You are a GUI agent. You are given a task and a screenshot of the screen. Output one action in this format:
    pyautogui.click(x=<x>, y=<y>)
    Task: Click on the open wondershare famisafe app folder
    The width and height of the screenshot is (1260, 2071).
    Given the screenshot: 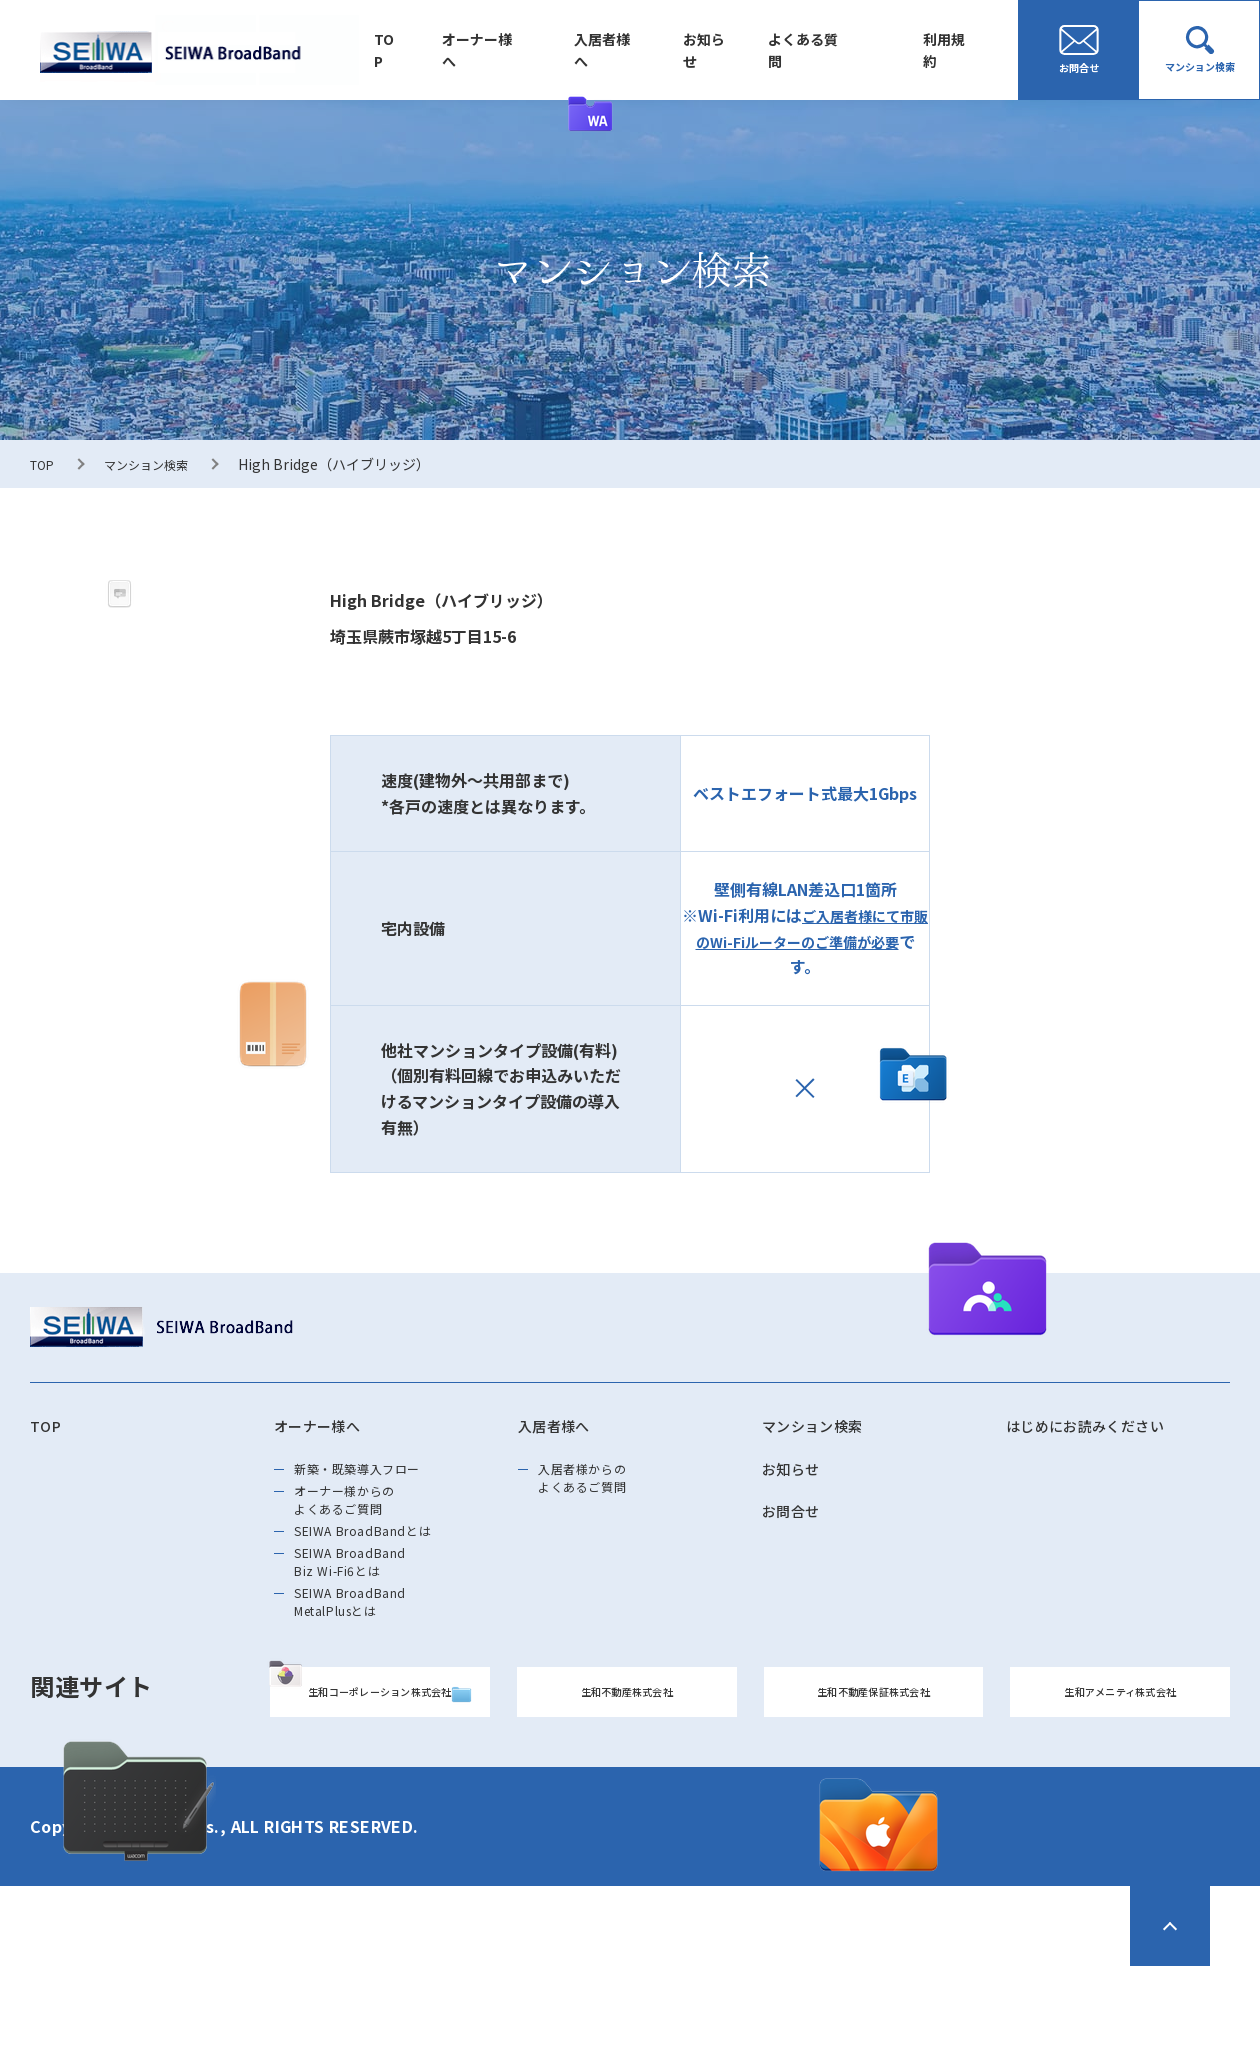 What is the action you would take?
    pyautogui.click(x=987, y=1292)
    